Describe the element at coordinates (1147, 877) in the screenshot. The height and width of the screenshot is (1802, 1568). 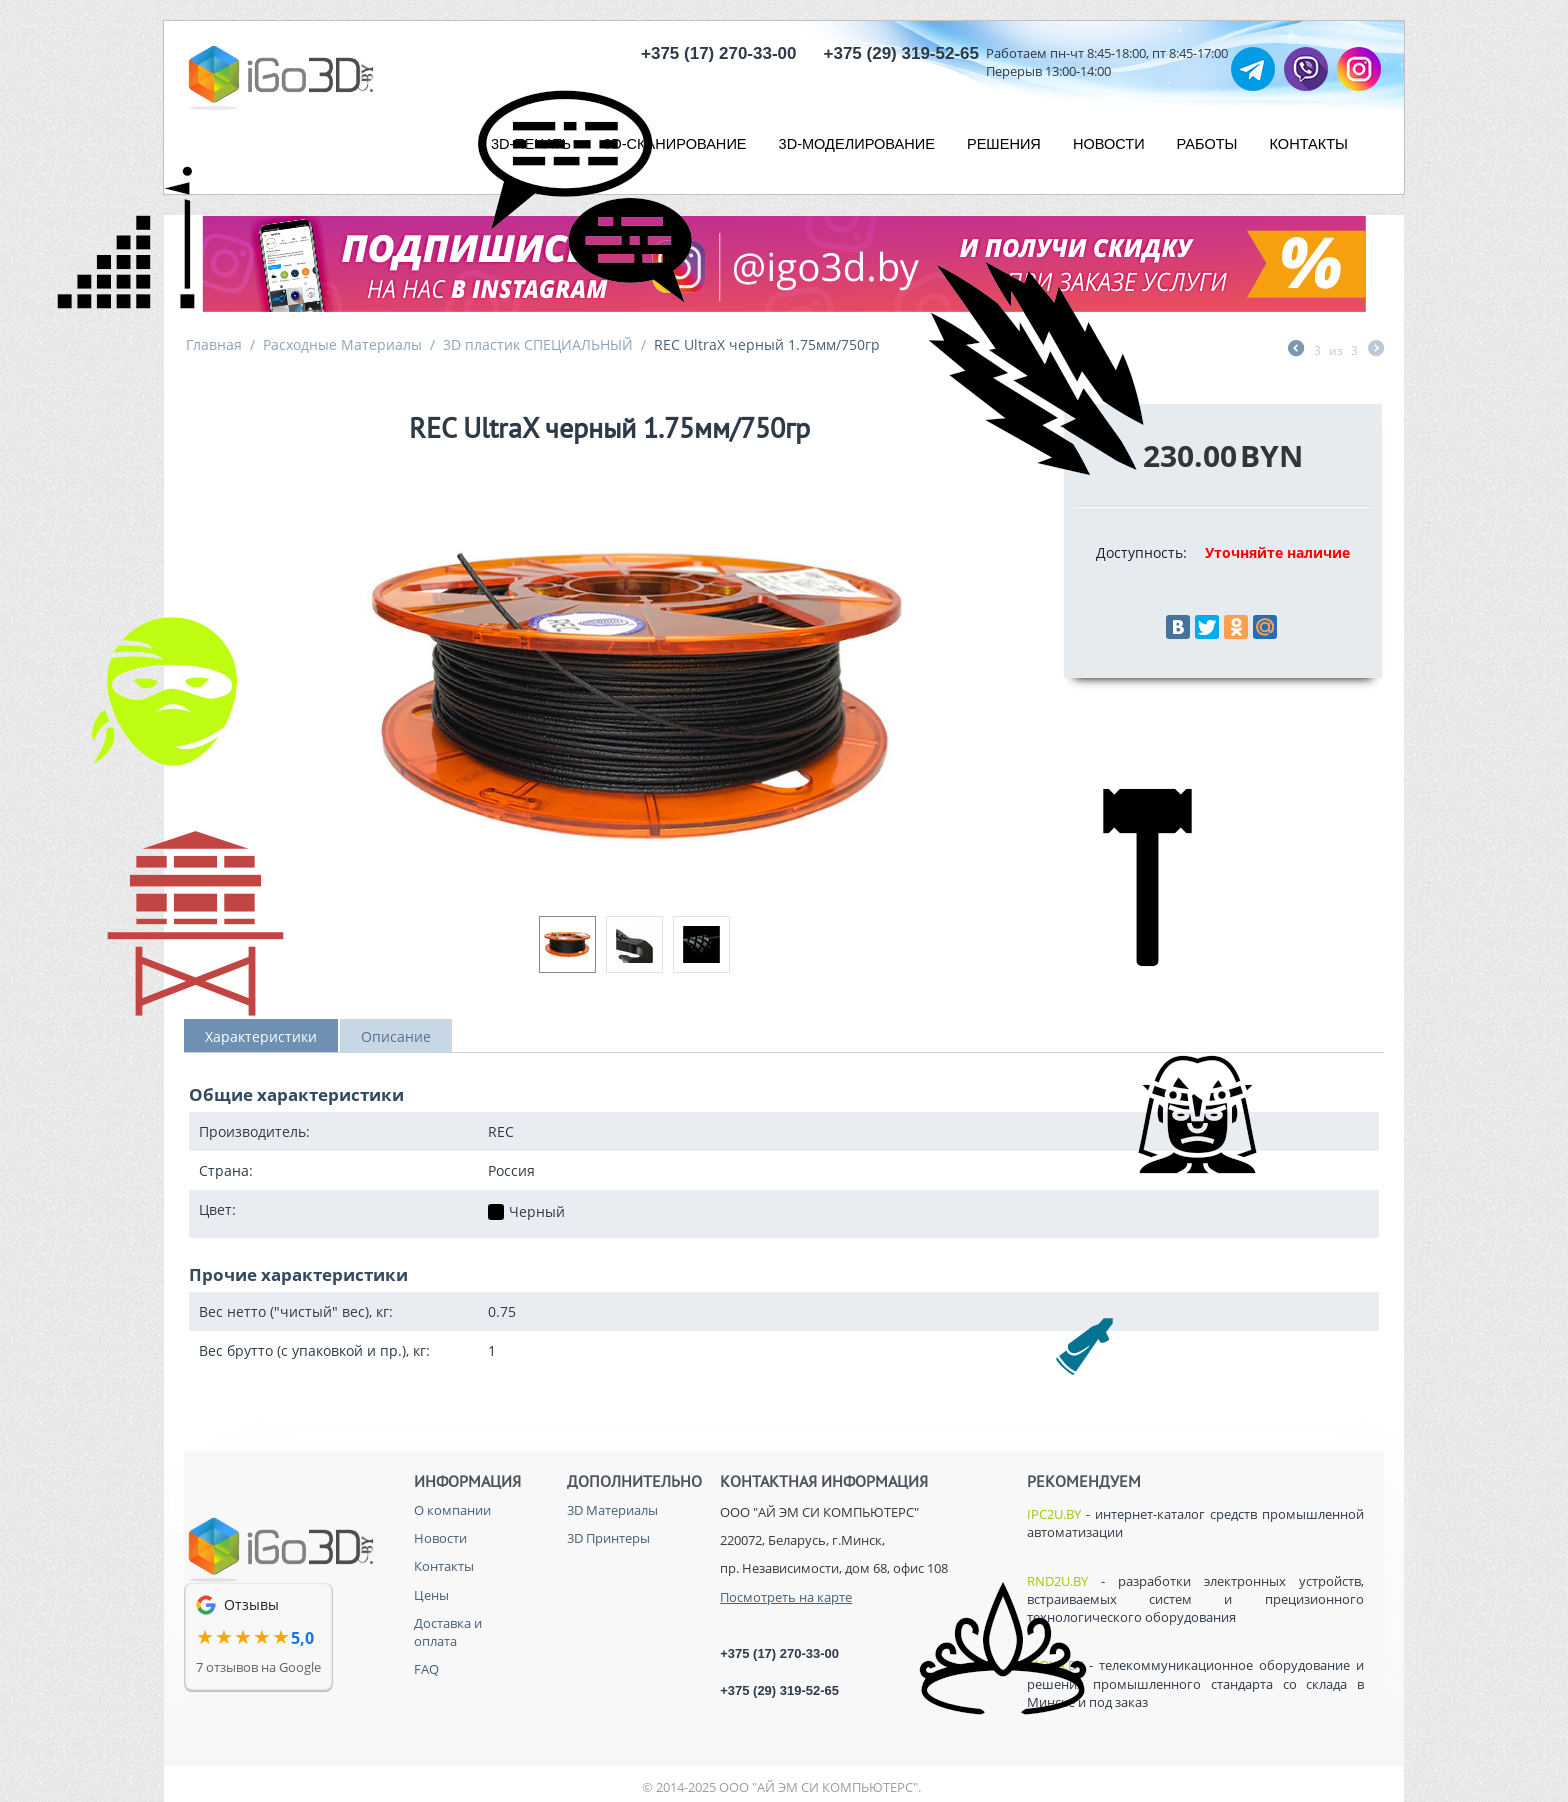
I see `activate trample ability in a card game` at that location.